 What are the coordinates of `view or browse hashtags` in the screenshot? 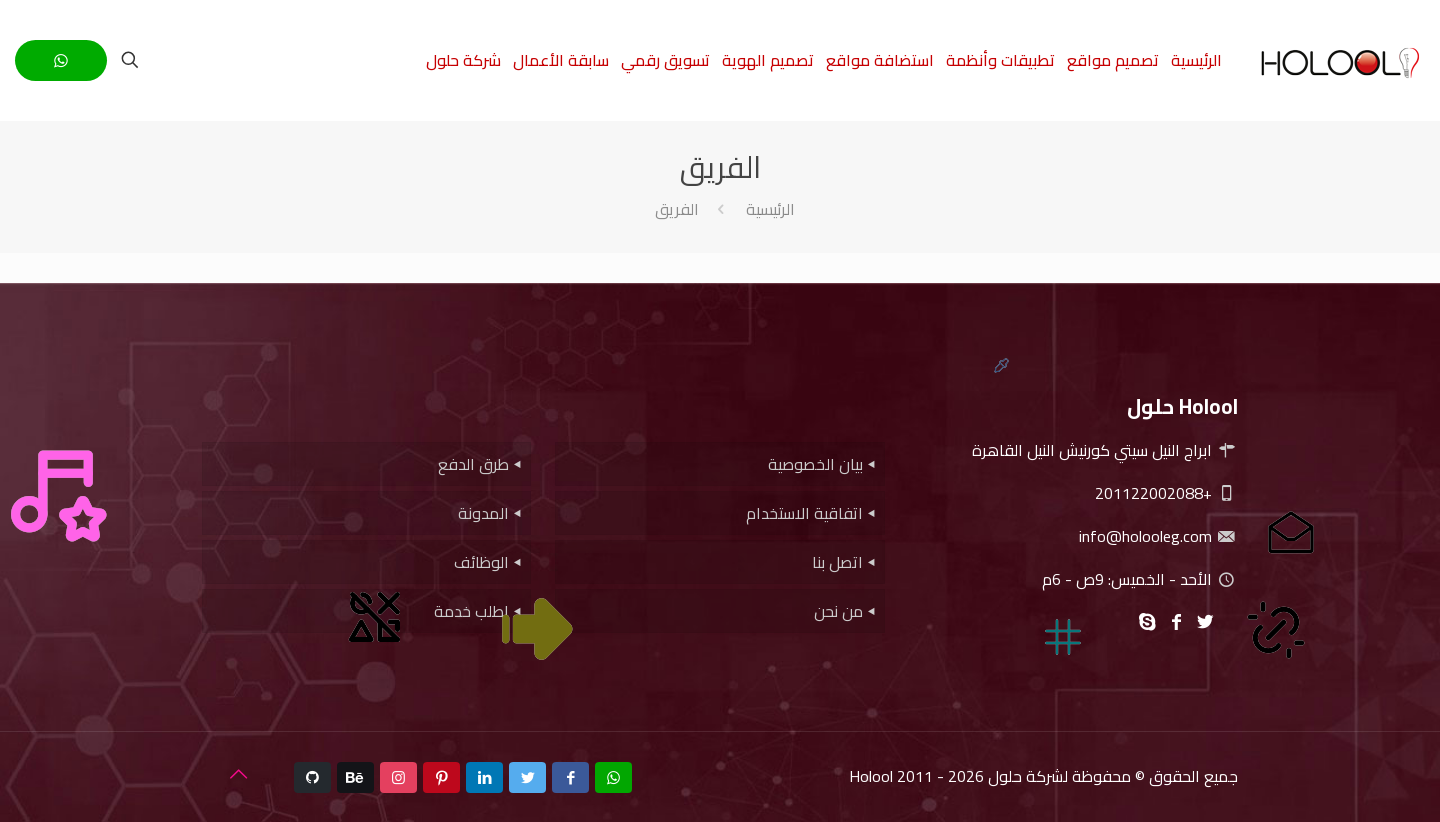 It's located at (1063, 637).